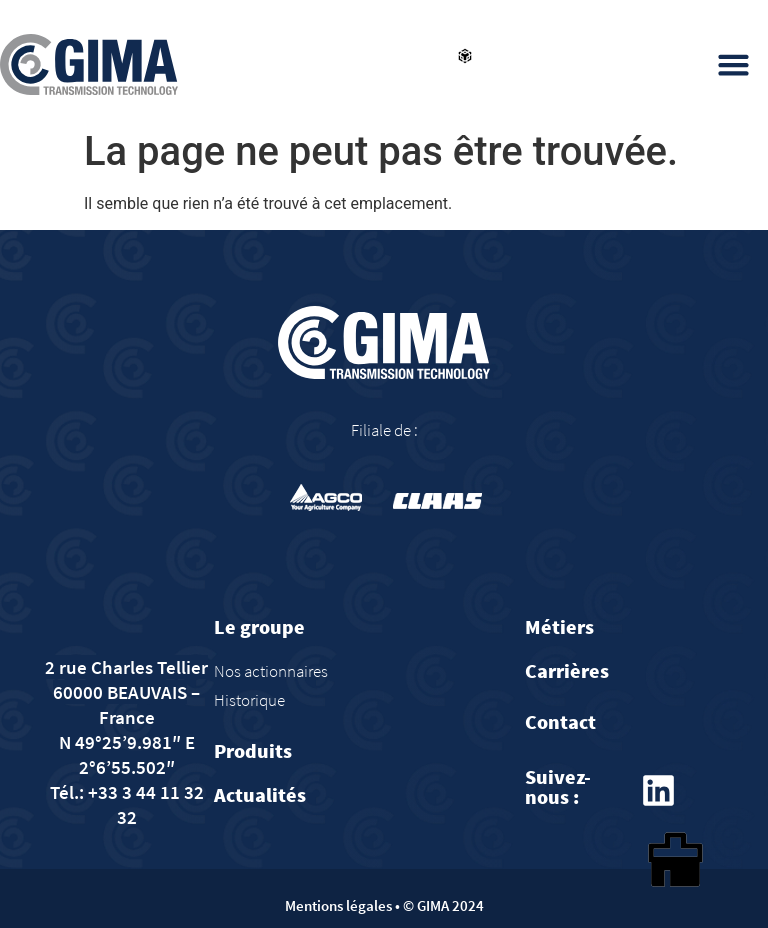 The width and height of the screenshot is (768, 928). Describe the element at coordinates (675, 859) in the screenshot. I see `access brush or painting tools` at that location.